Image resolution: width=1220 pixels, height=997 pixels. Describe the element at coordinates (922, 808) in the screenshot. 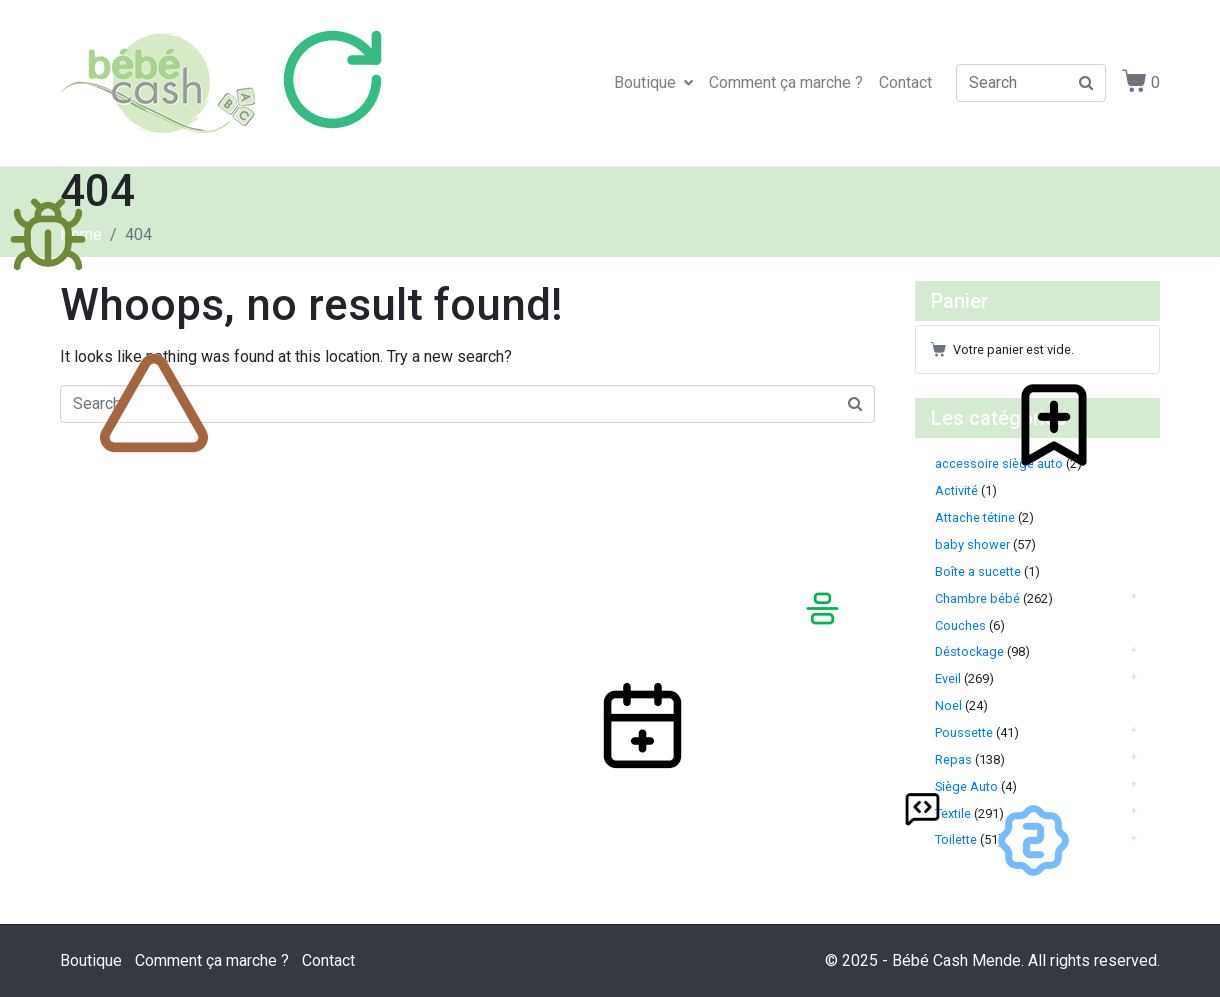

I see `view code snippets in chat` at that location.